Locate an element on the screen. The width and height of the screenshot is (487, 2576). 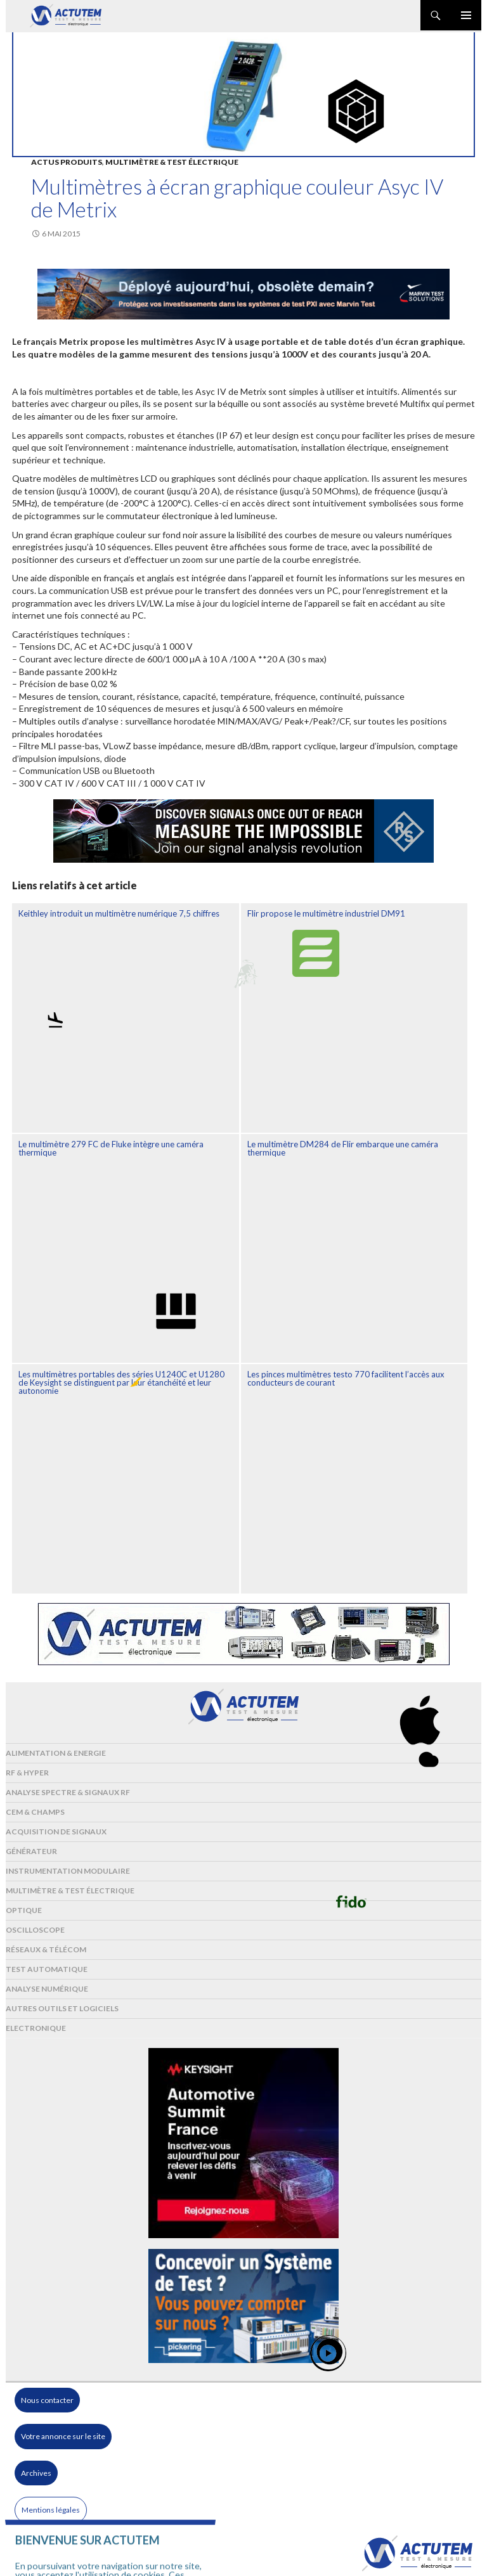
fido alliance logo indicating passwordless authentication support is located at coordinates (351, 1902).